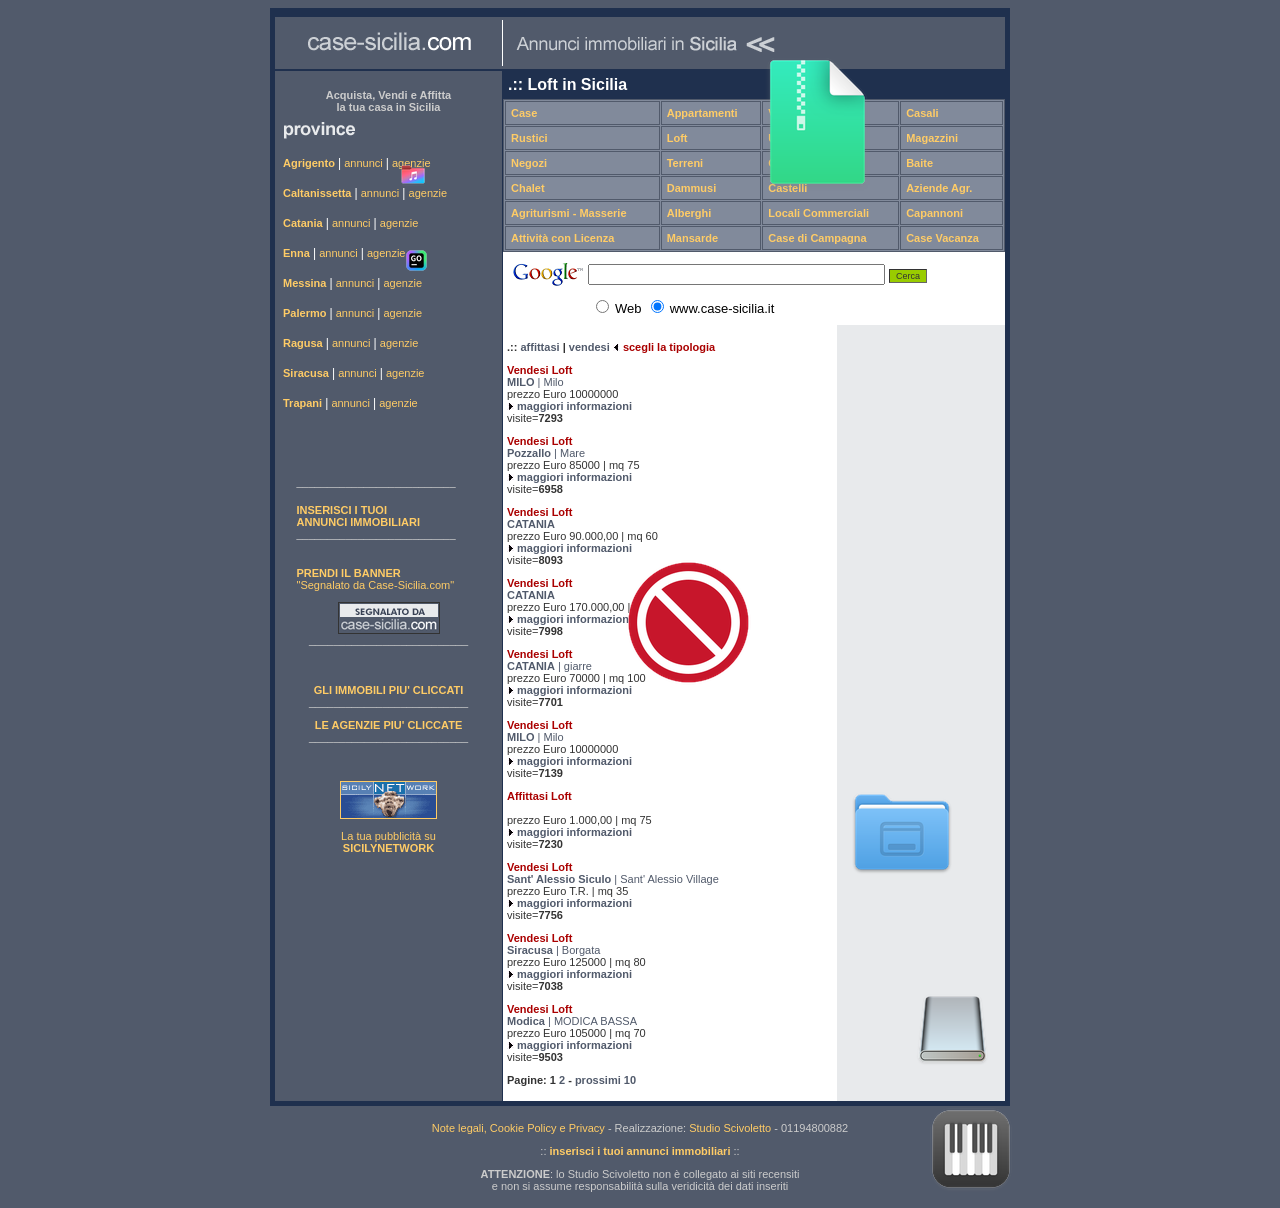 The width and height of the screenshot is (1280, 1208). What do you see at coordinates (902, 832) in the screenshot?
I see `open desktop folder` at bounding box center [902, 832].